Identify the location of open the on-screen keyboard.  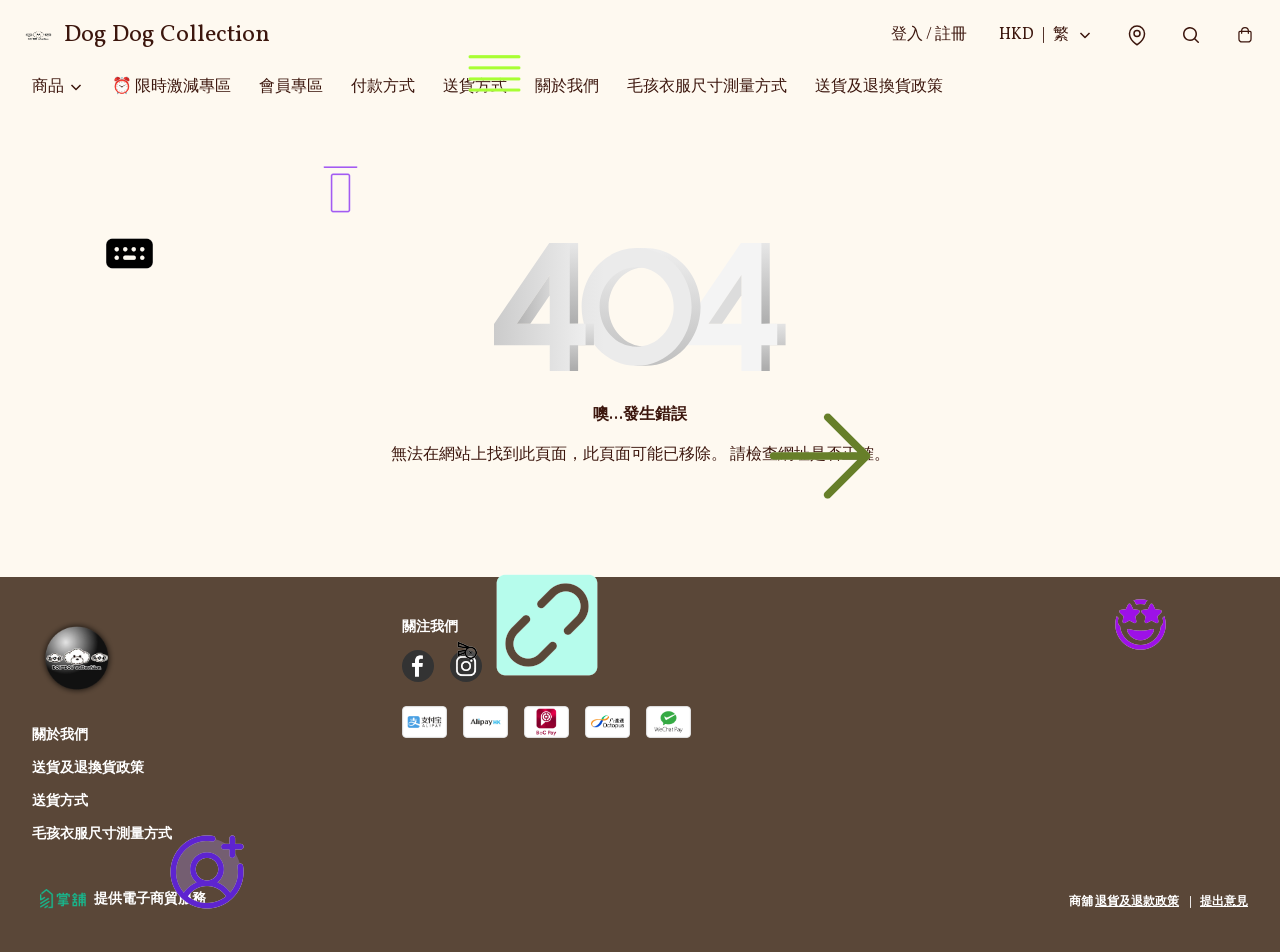
(129, 253).